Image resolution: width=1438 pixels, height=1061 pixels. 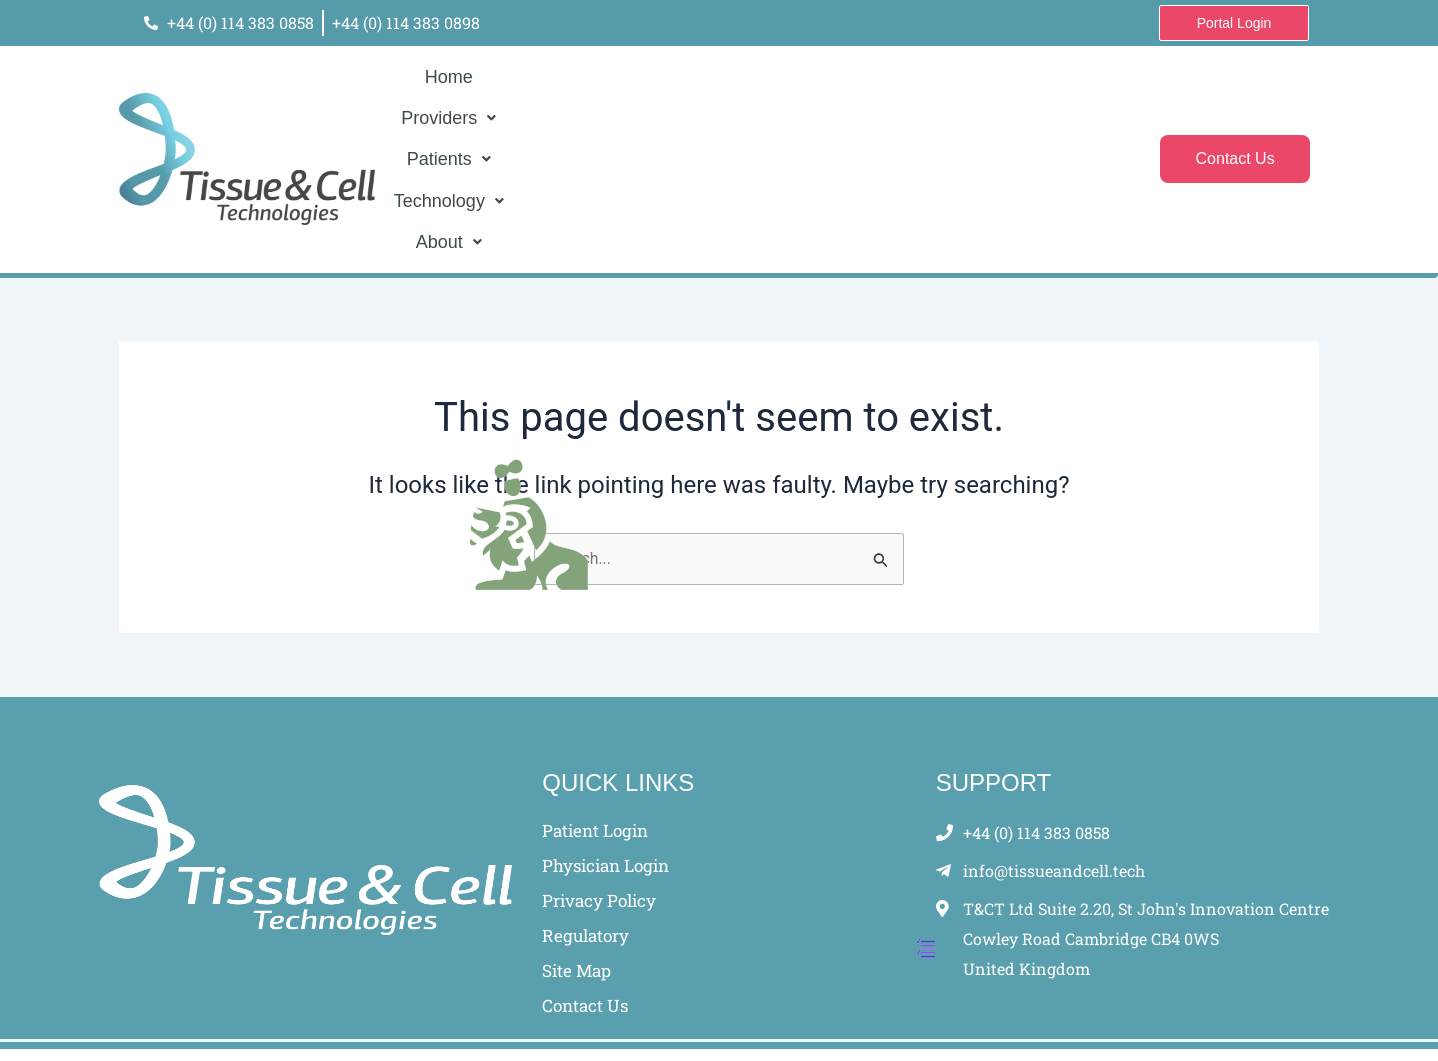 What do you see at coordinates (927, 949) in the screenshot?
I see `view your task checklist` at bounding box center [927, 949].